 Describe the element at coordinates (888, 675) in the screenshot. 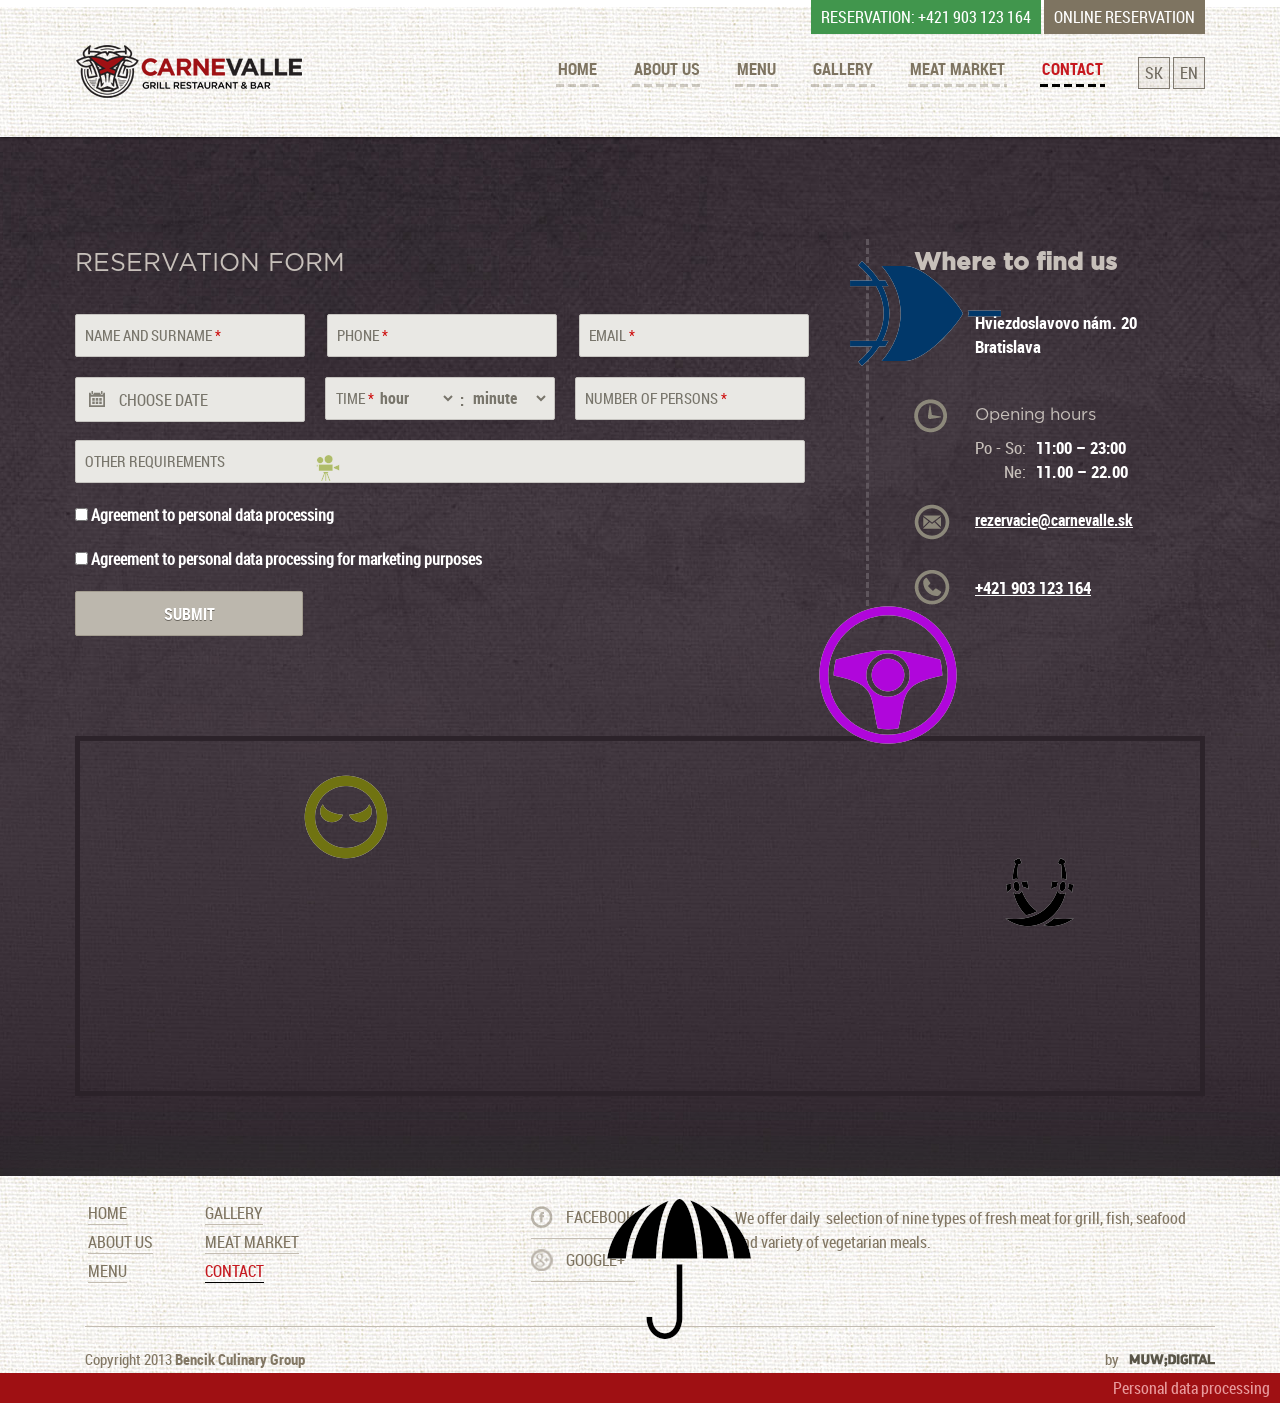

I see `access driving or vehicle controls` at that location.